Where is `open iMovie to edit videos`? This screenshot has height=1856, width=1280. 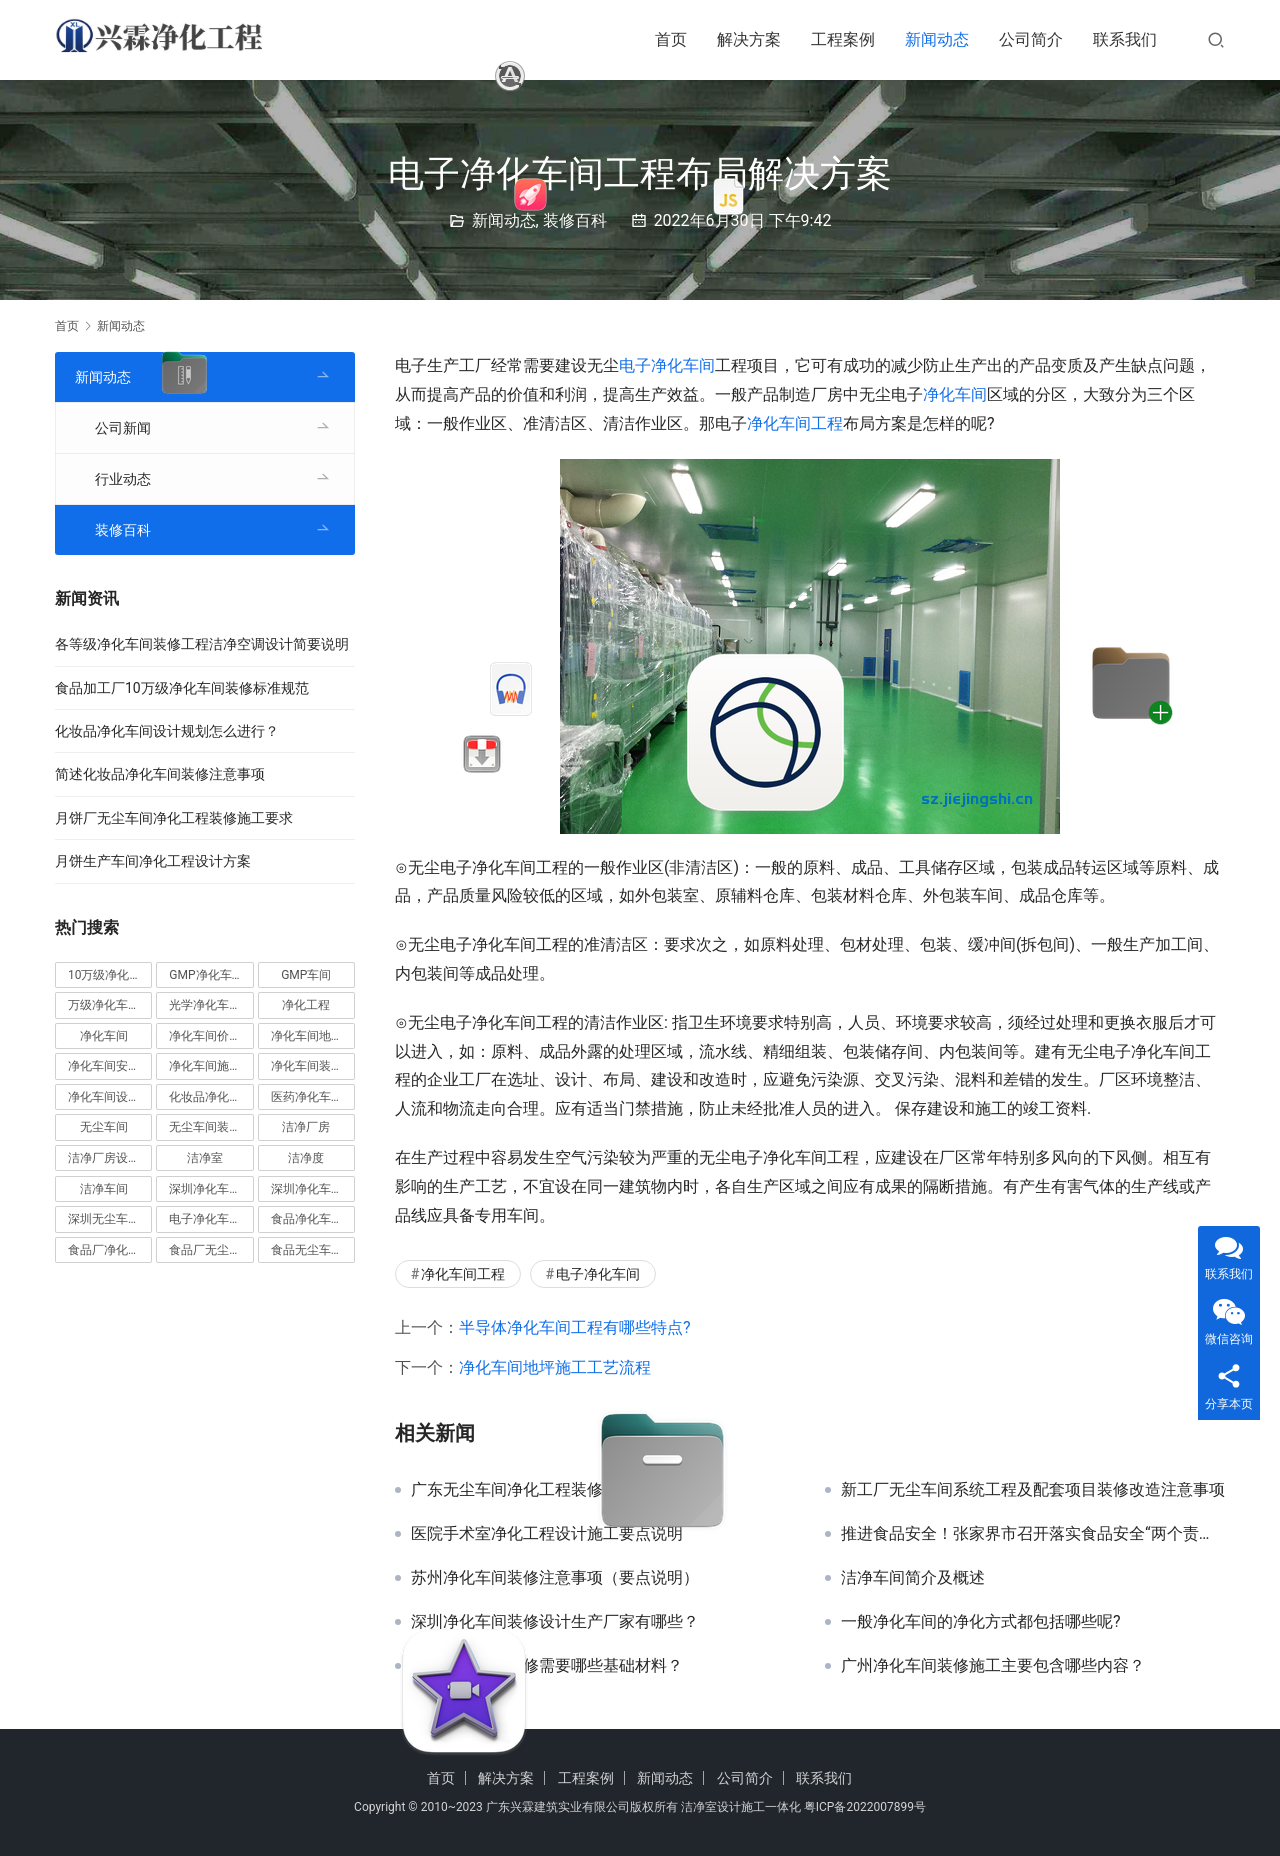 open iMovie to edit videos is located at coordinates (464, 1691).